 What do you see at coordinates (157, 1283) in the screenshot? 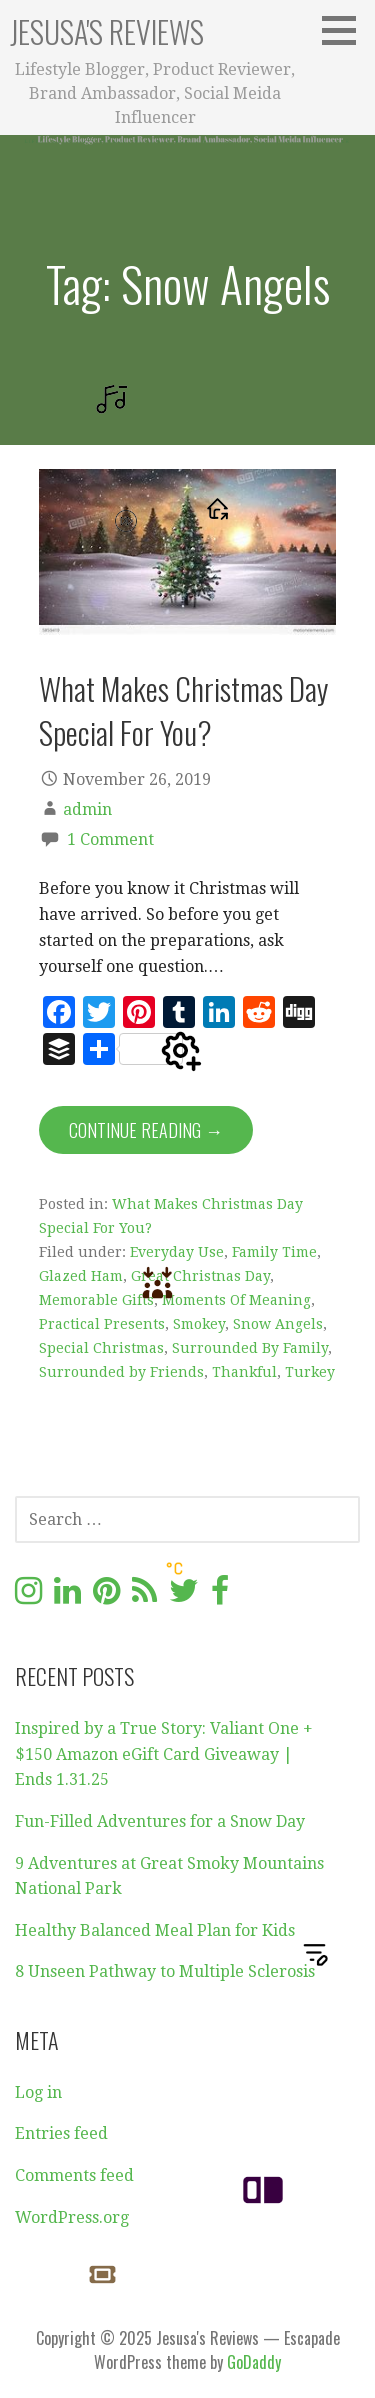
I see `distribute tasks or assignments to team members` at bounding box center [157, 1283].